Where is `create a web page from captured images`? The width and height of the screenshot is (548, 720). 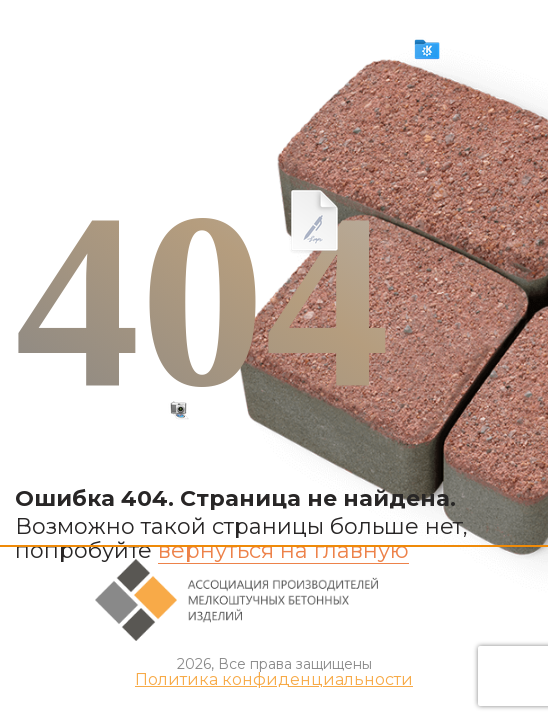
create a web page from captured images is located at coordinates (178, 410).